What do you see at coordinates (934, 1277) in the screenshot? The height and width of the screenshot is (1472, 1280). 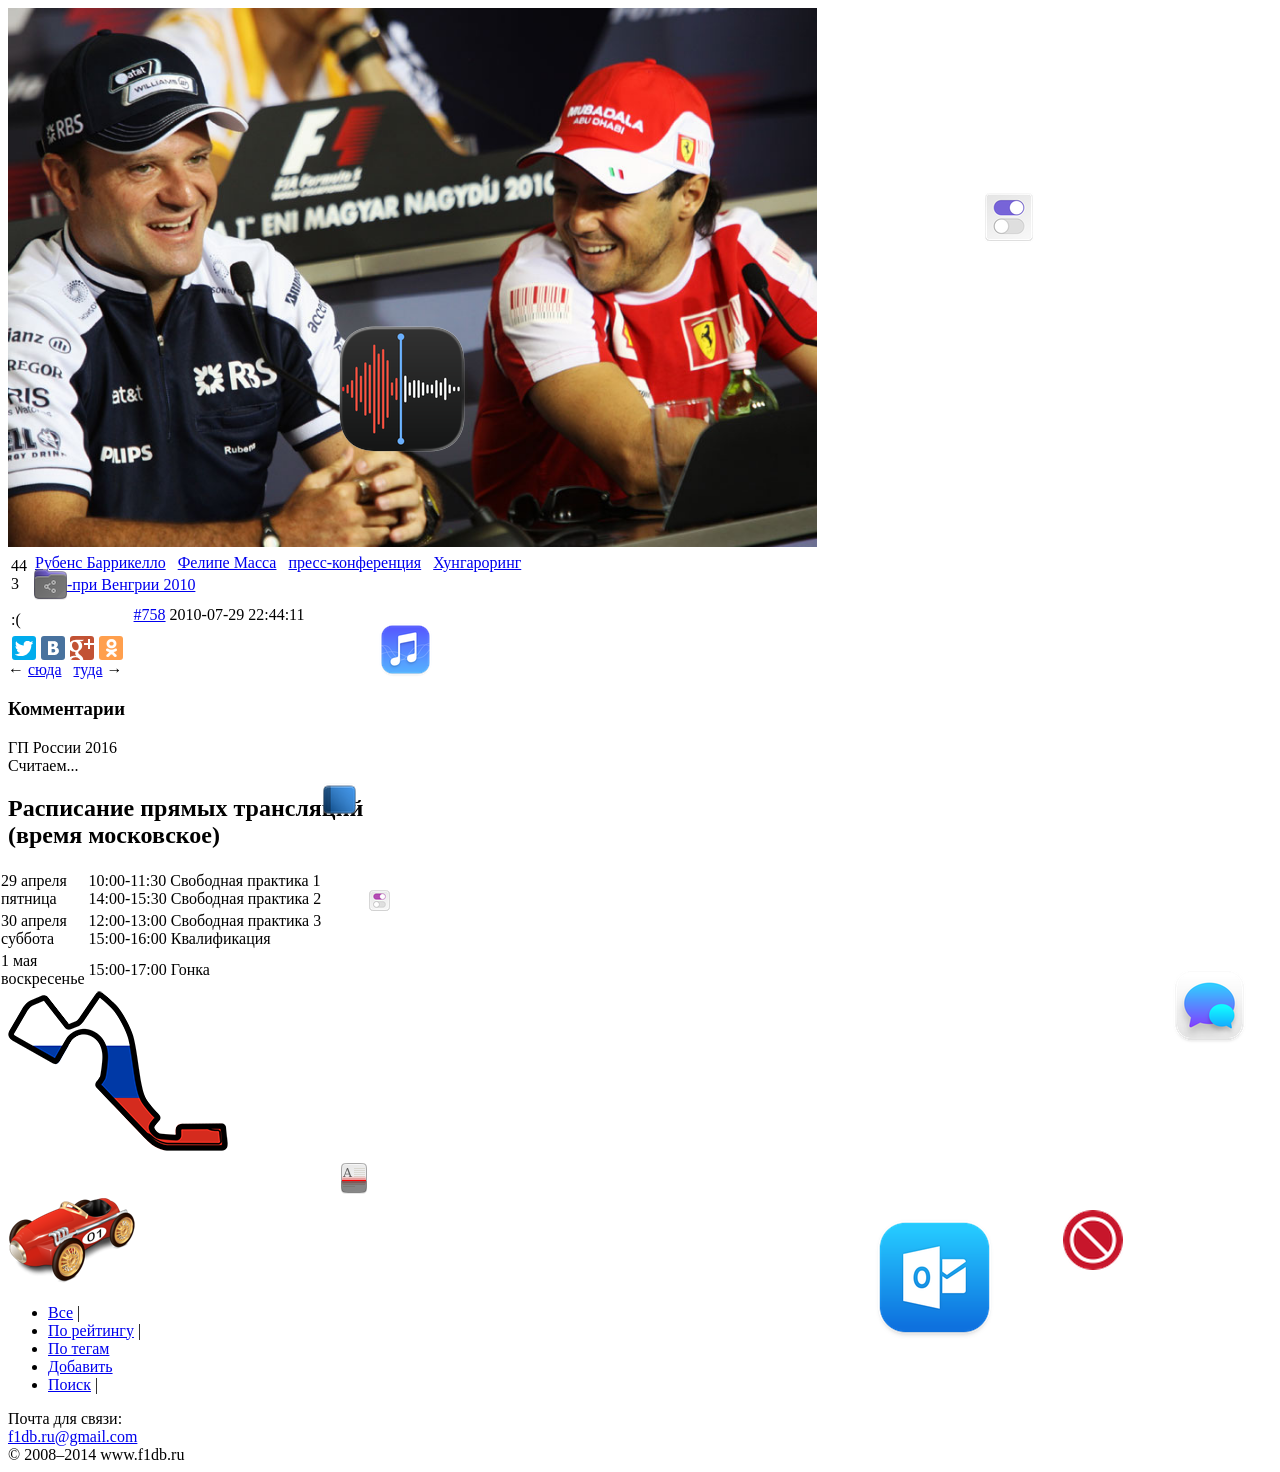 I see `open Microsoft Outlook email app` at bounding box center [934, 1277].